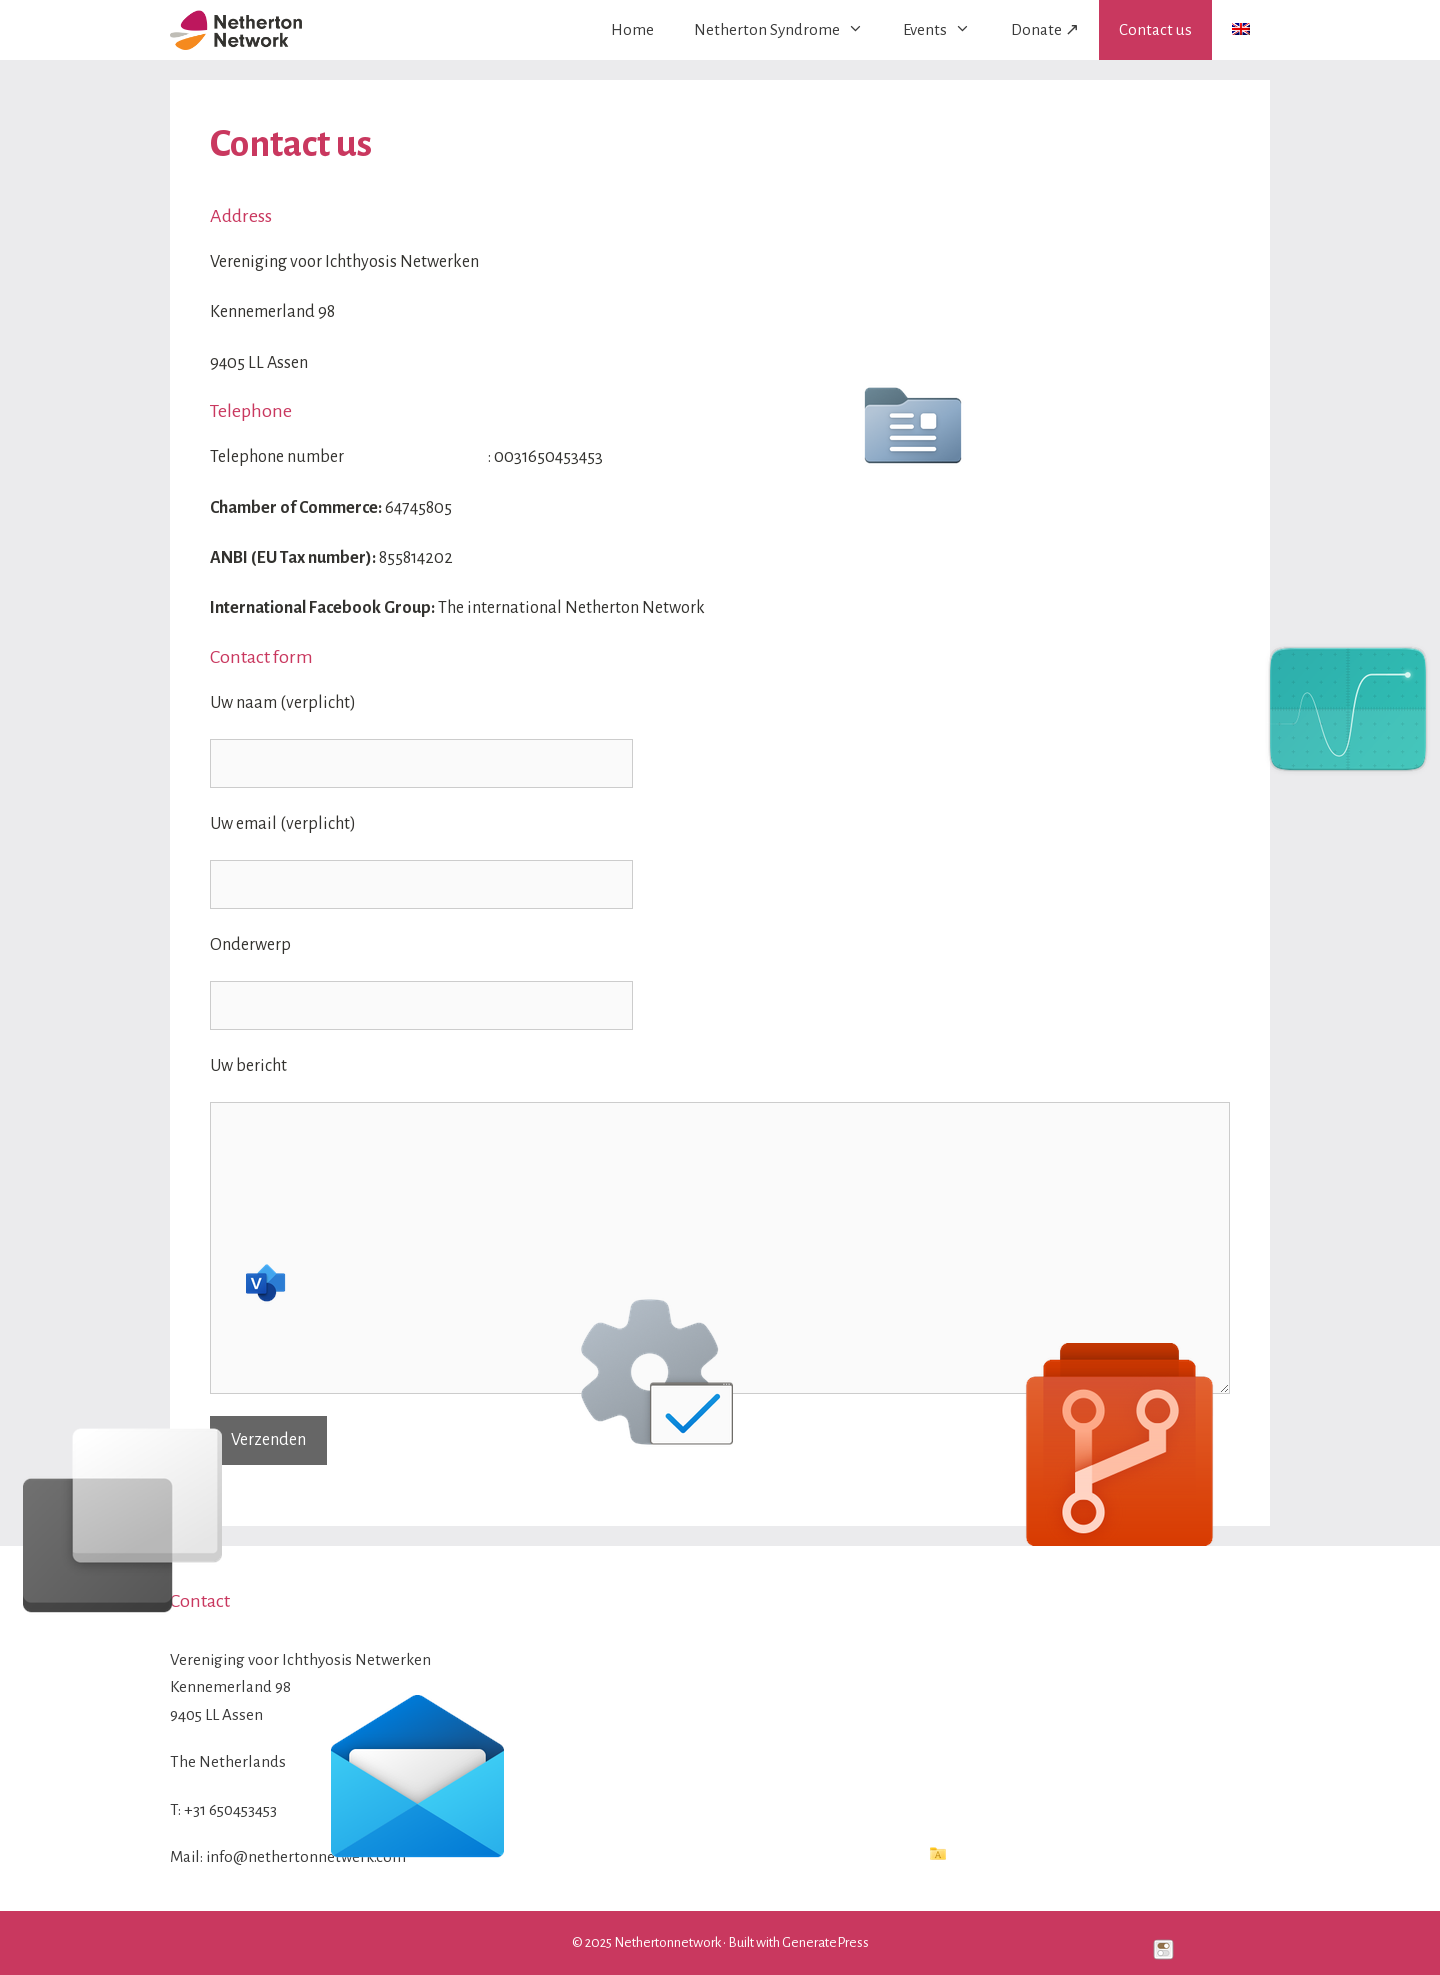 The image size is (1440, 1975). I want to click on open your documents folder, so click(913, 428).